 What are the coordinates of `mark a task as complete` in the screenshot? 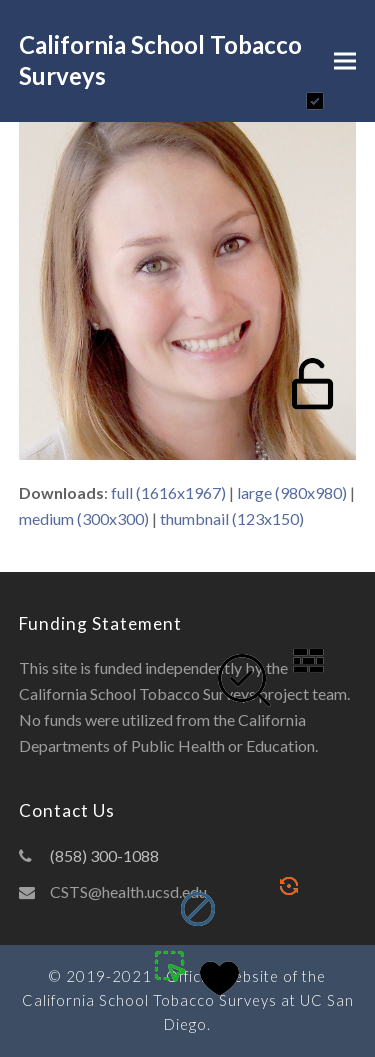 It's located at (315, 101).